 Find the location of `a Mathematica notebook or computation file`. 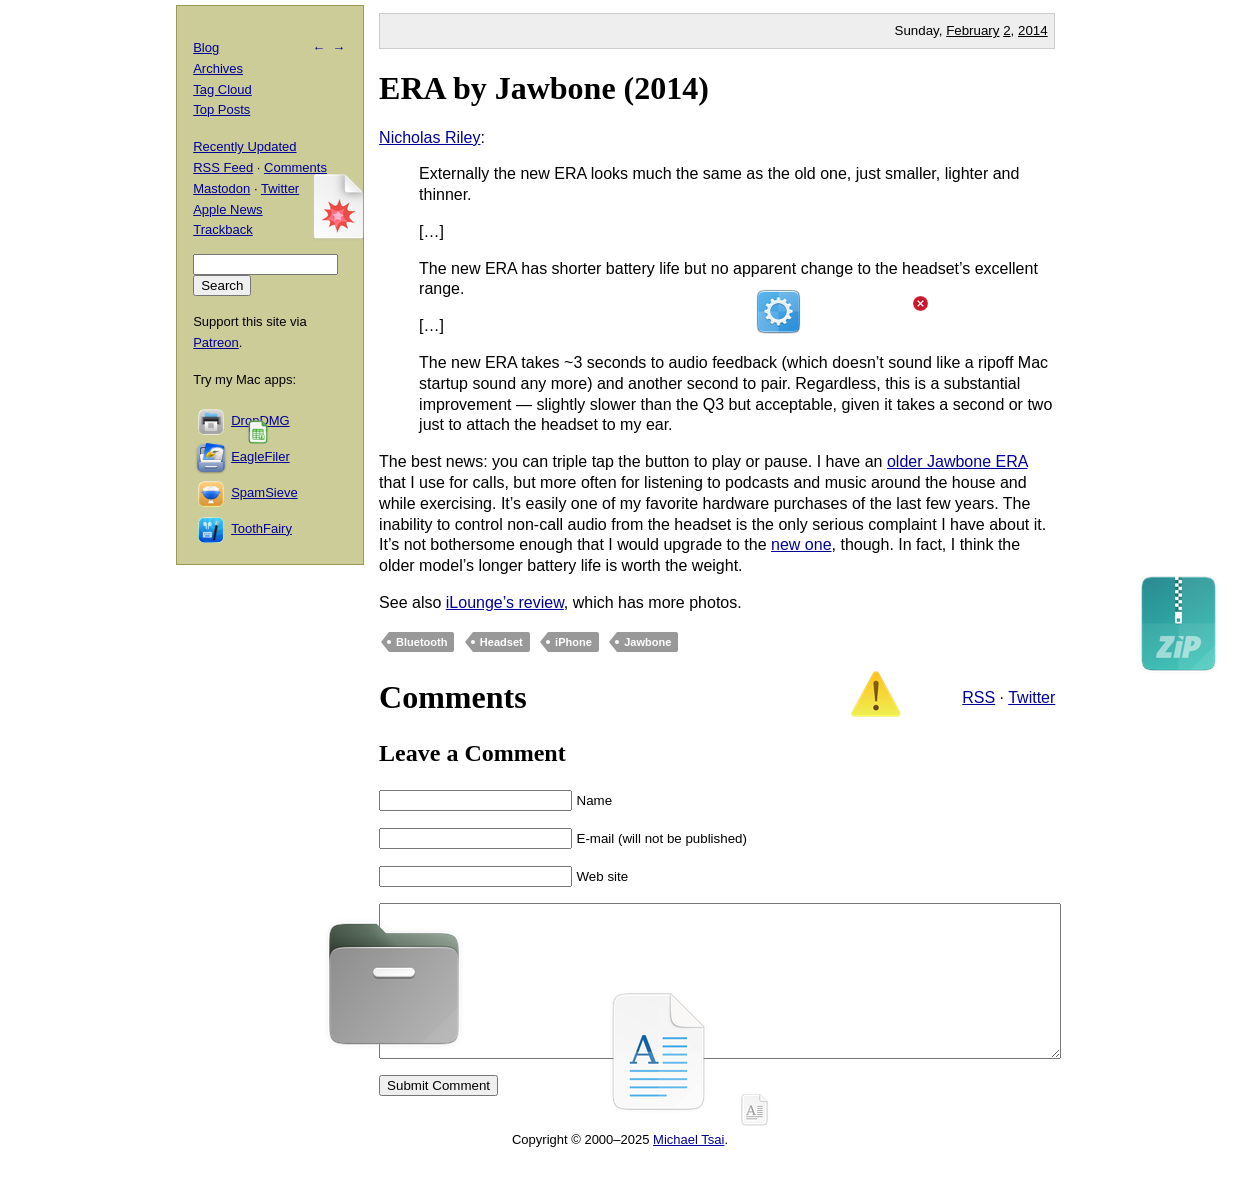

a Mathematica notebook or computation file is located at coordinates (338, 207).